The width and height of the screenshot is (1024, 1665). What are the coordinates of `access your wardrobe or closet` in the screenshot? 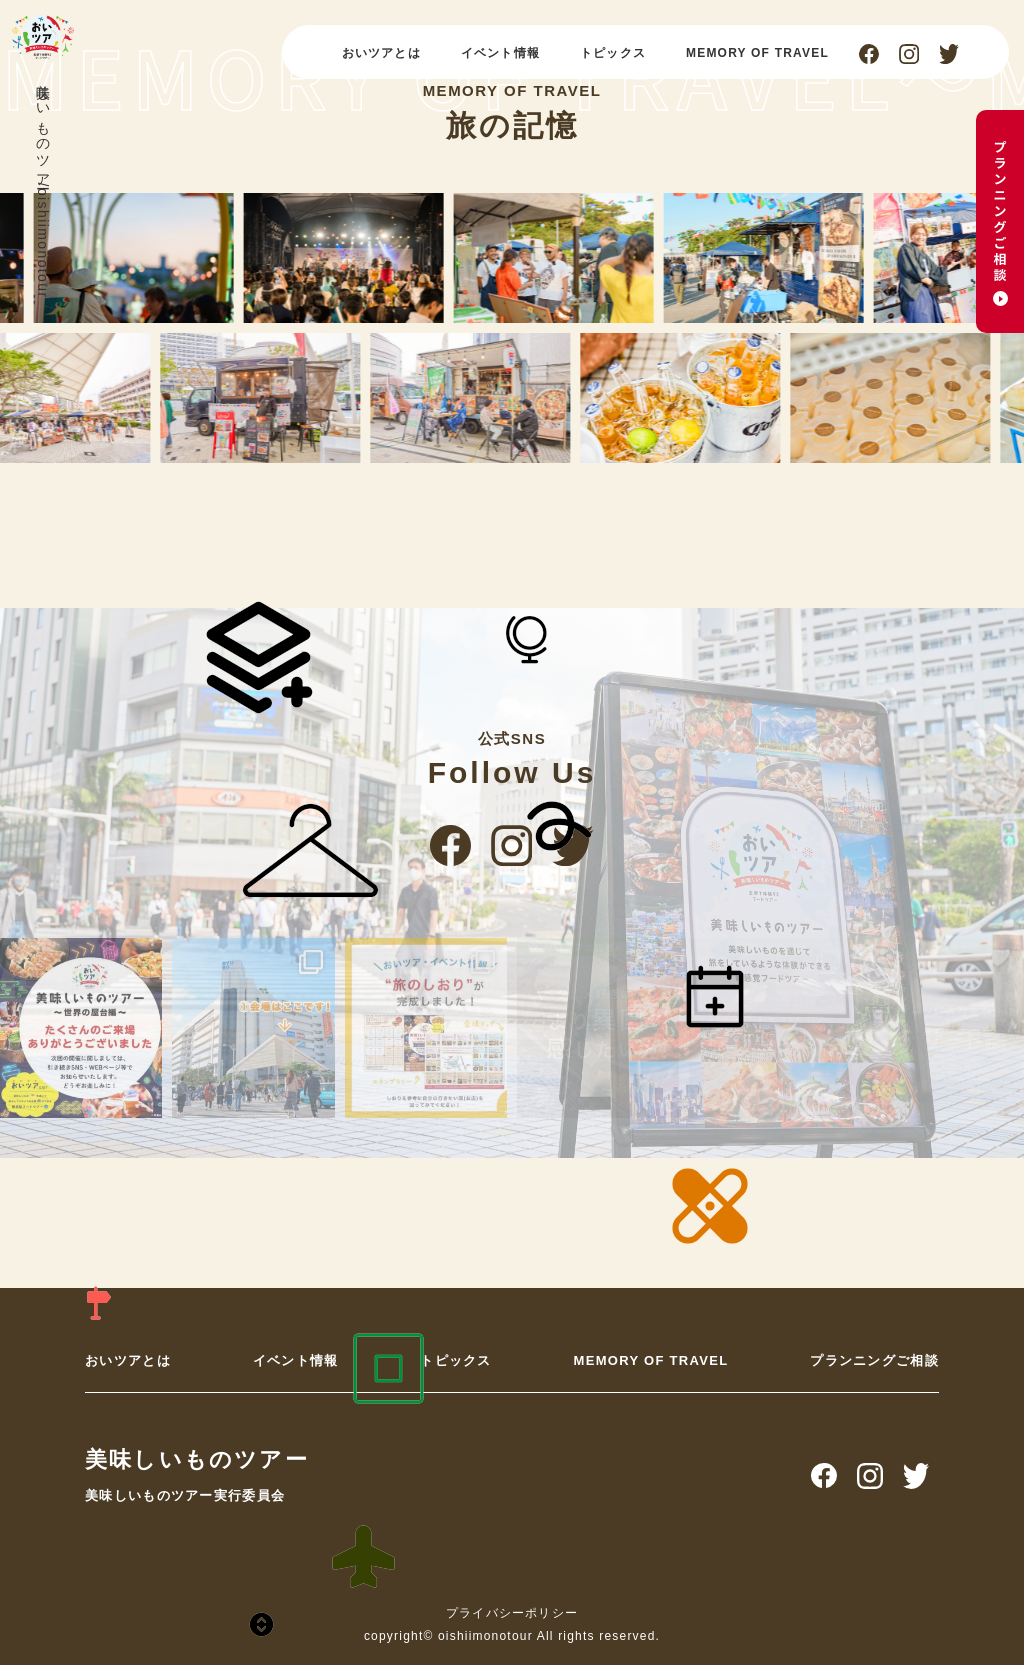 It's located at (310, 857).